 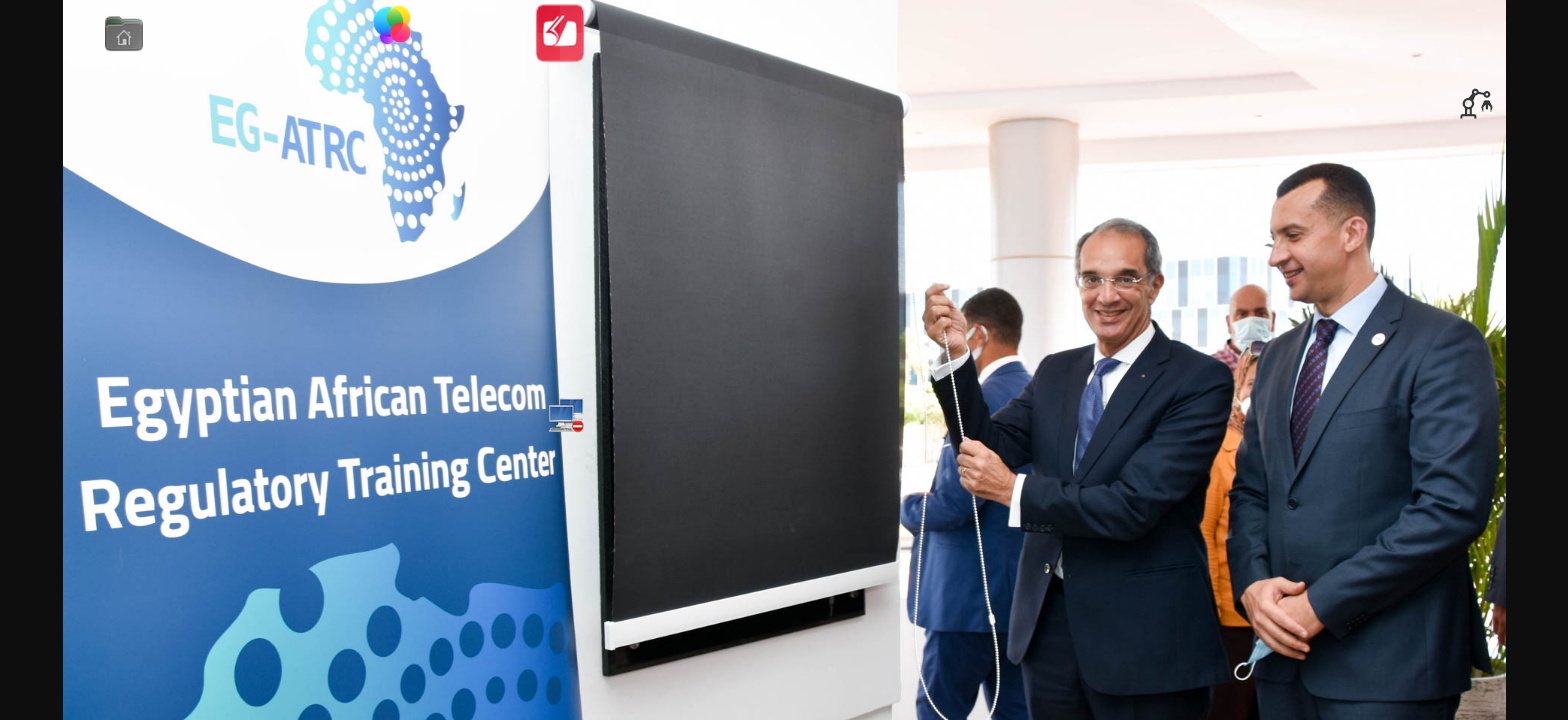 What do you see at coordinates (1476, 102) in the screenshot?
I see `open GNOME Builder IDE` at bounding box center [1476, 102].